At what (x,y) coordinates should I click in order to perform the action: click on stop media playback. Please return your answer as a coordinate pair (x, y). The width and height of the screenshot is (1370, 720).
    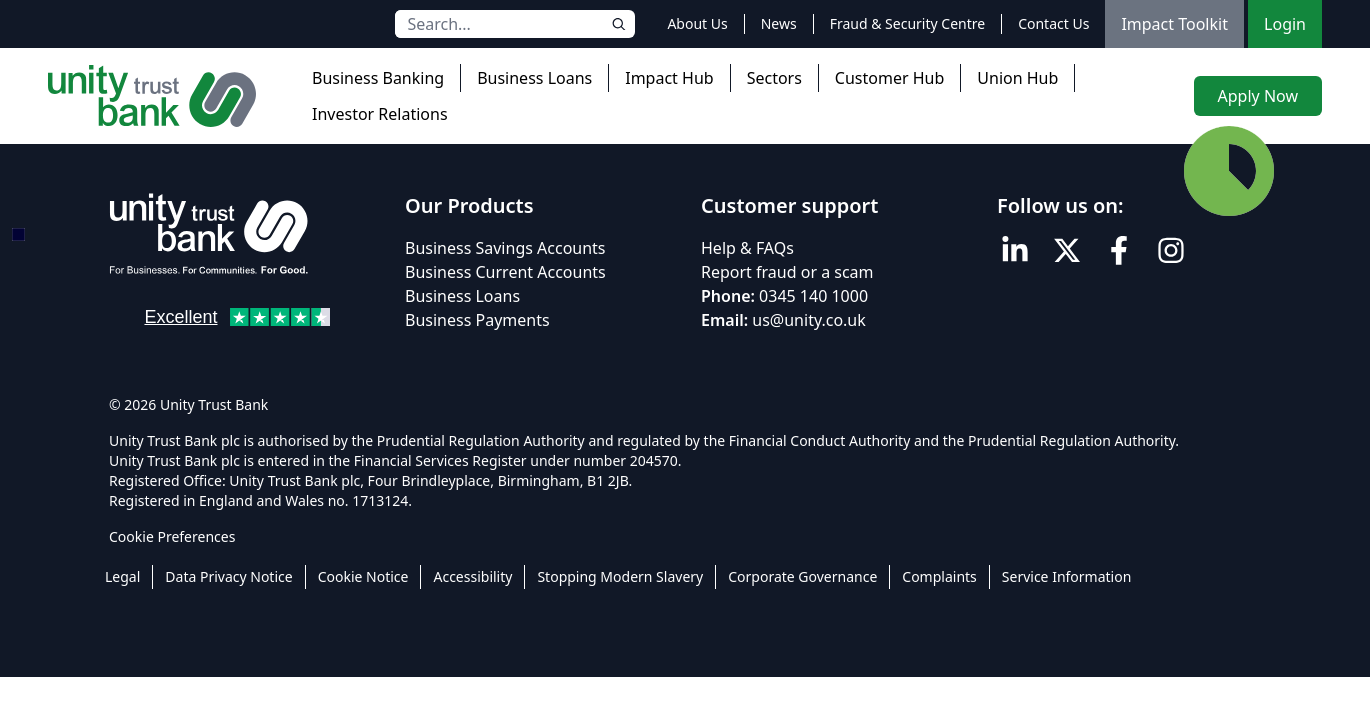
    Looking at the image, I should click on (18, 234).